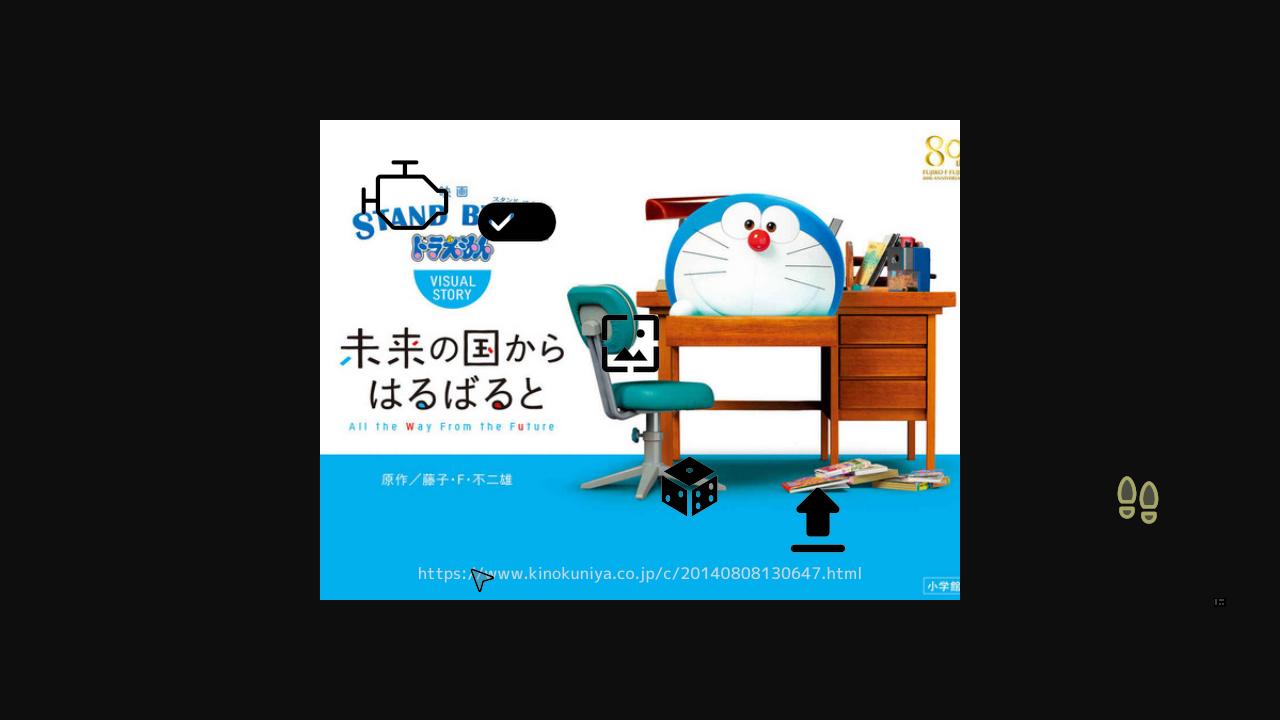 The width and height of the screenshot is (1280, 720). I want to click on randomize or shuffle content, so click(689, 486).